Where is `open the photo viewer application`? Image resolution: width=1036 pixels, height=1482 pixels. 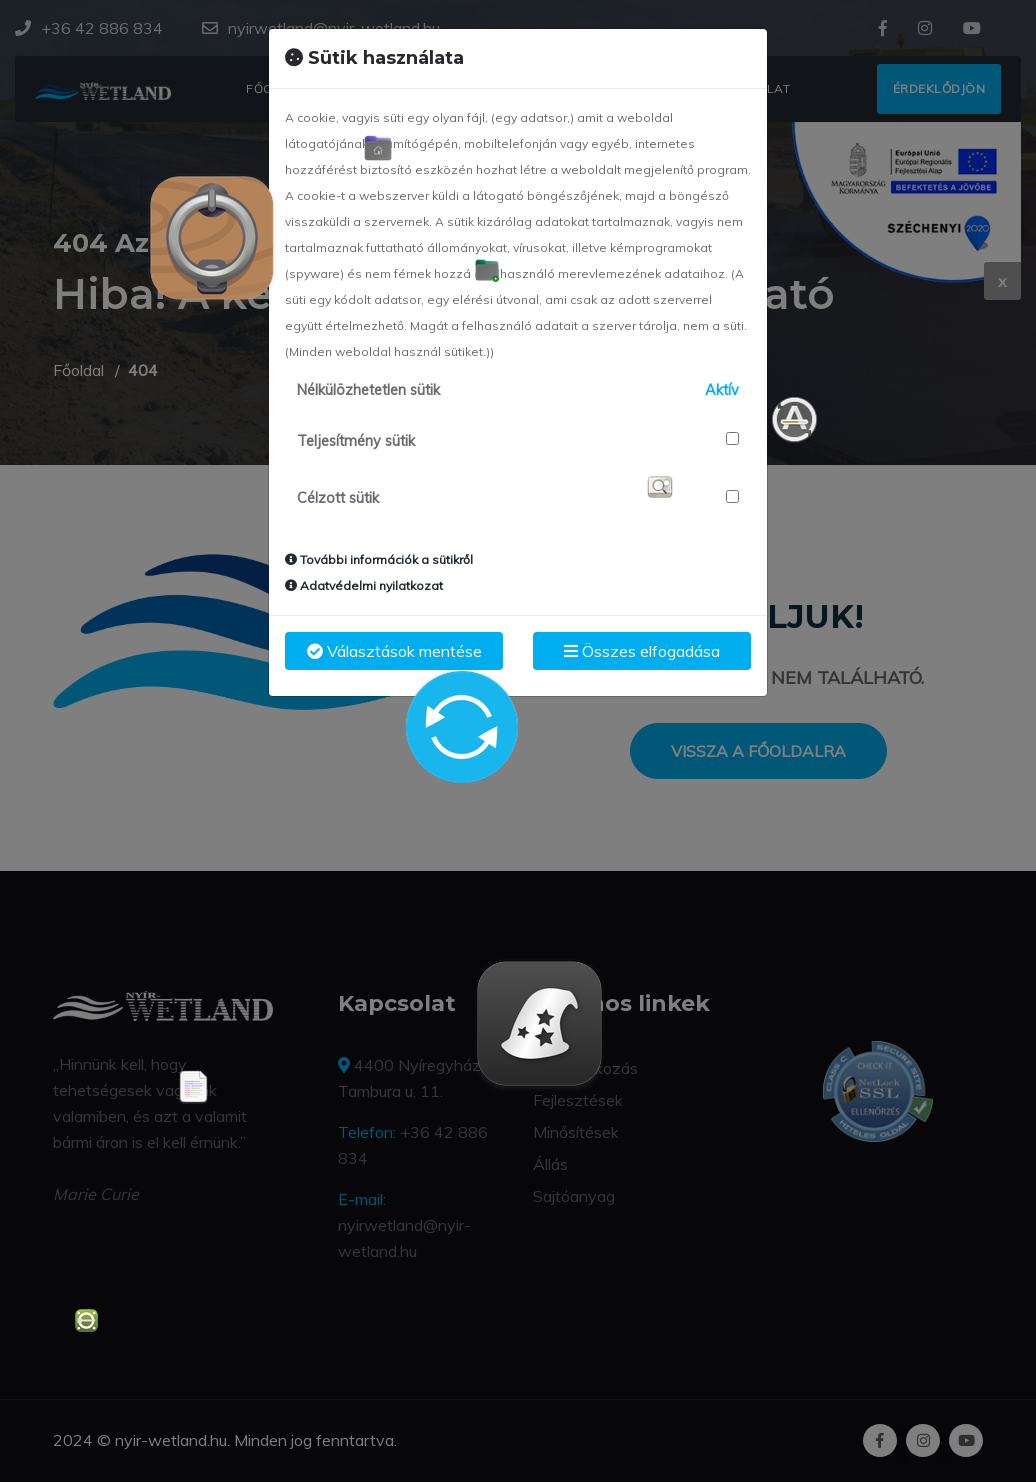 open the photo viewer application is located at coordinates (660, 487).